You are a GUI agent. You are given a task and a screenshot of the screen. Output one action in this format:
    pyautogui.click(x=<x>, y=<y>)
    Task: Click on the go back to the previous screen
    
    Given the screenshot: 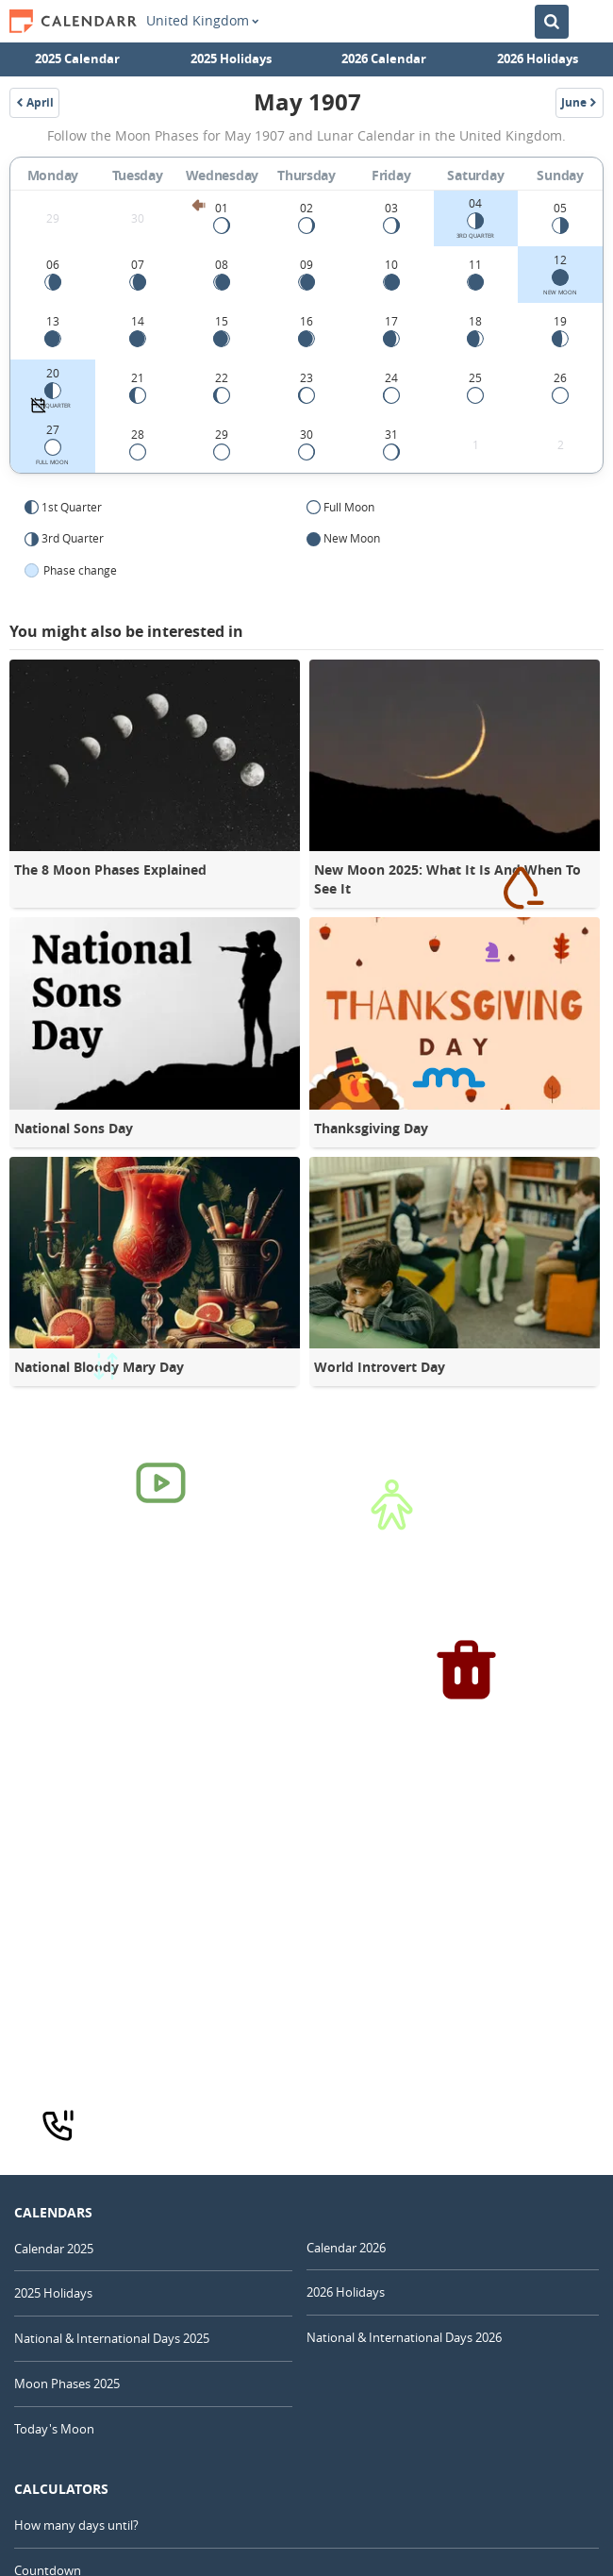 What is the action you would take?
    pyautogui.click(x=198, y=205)
    